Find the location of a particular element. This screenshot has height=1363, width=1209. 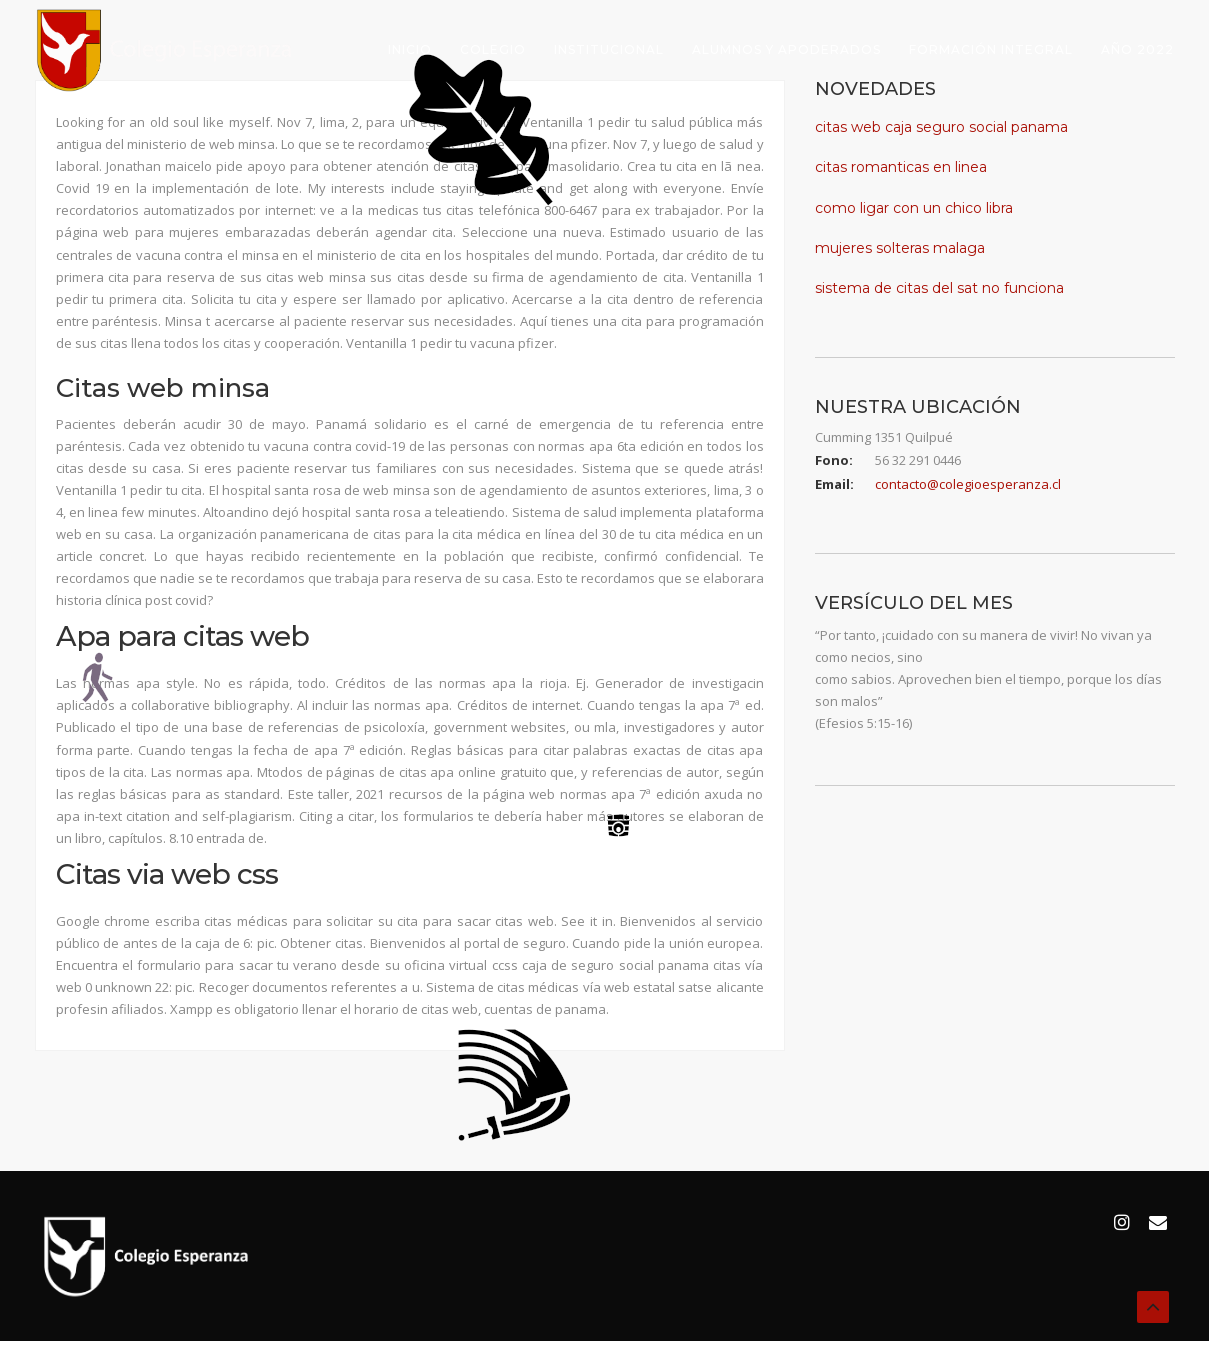

activate blade sweep attack is located at coordinates (514, 1085).